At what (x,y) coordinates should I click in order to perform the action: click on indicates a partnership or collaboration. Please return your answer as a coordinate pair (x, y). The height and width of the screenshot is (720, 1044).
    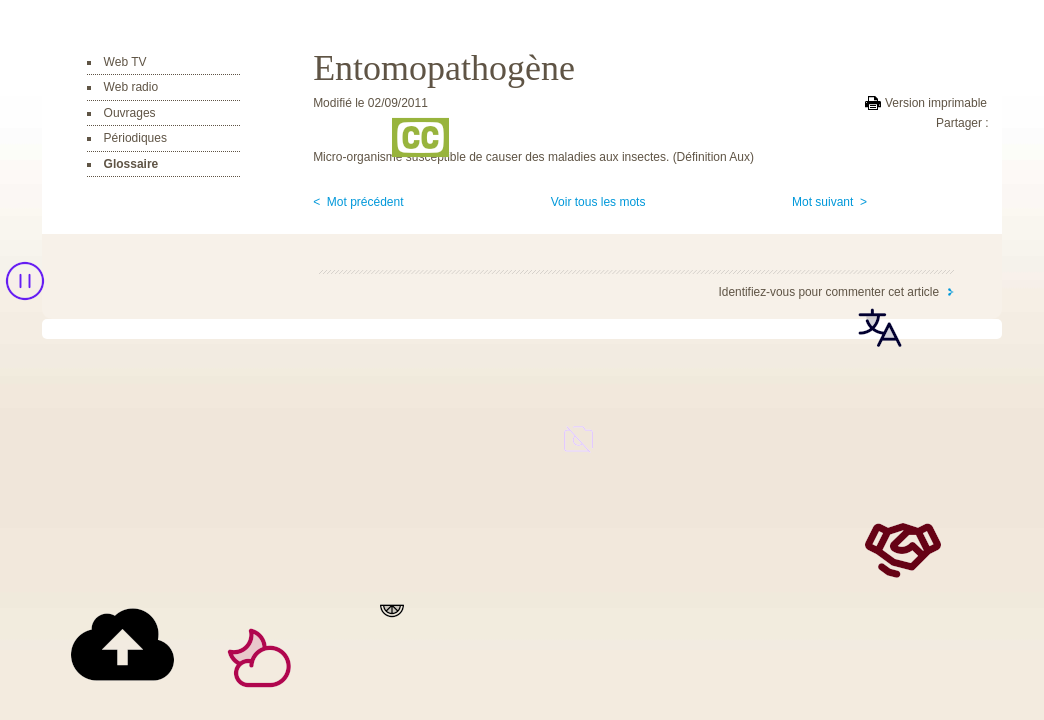
    Looking at the image, I should click on (903, 548).